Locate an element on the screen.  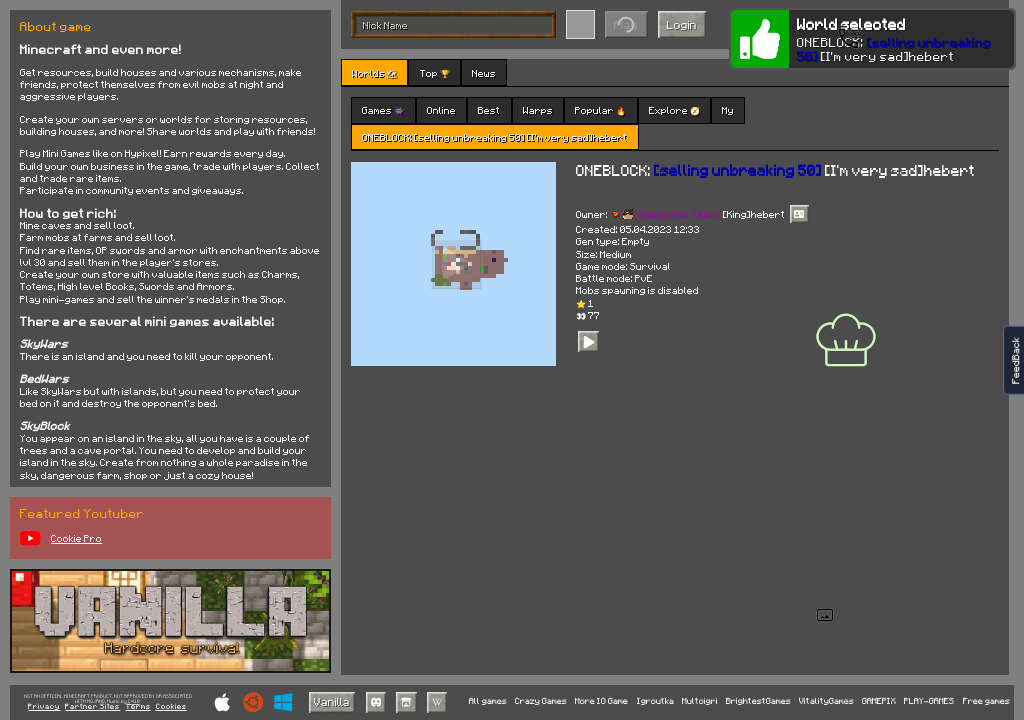
access TTY/TDD accessibility calling features is located at coordinates (849, 38).